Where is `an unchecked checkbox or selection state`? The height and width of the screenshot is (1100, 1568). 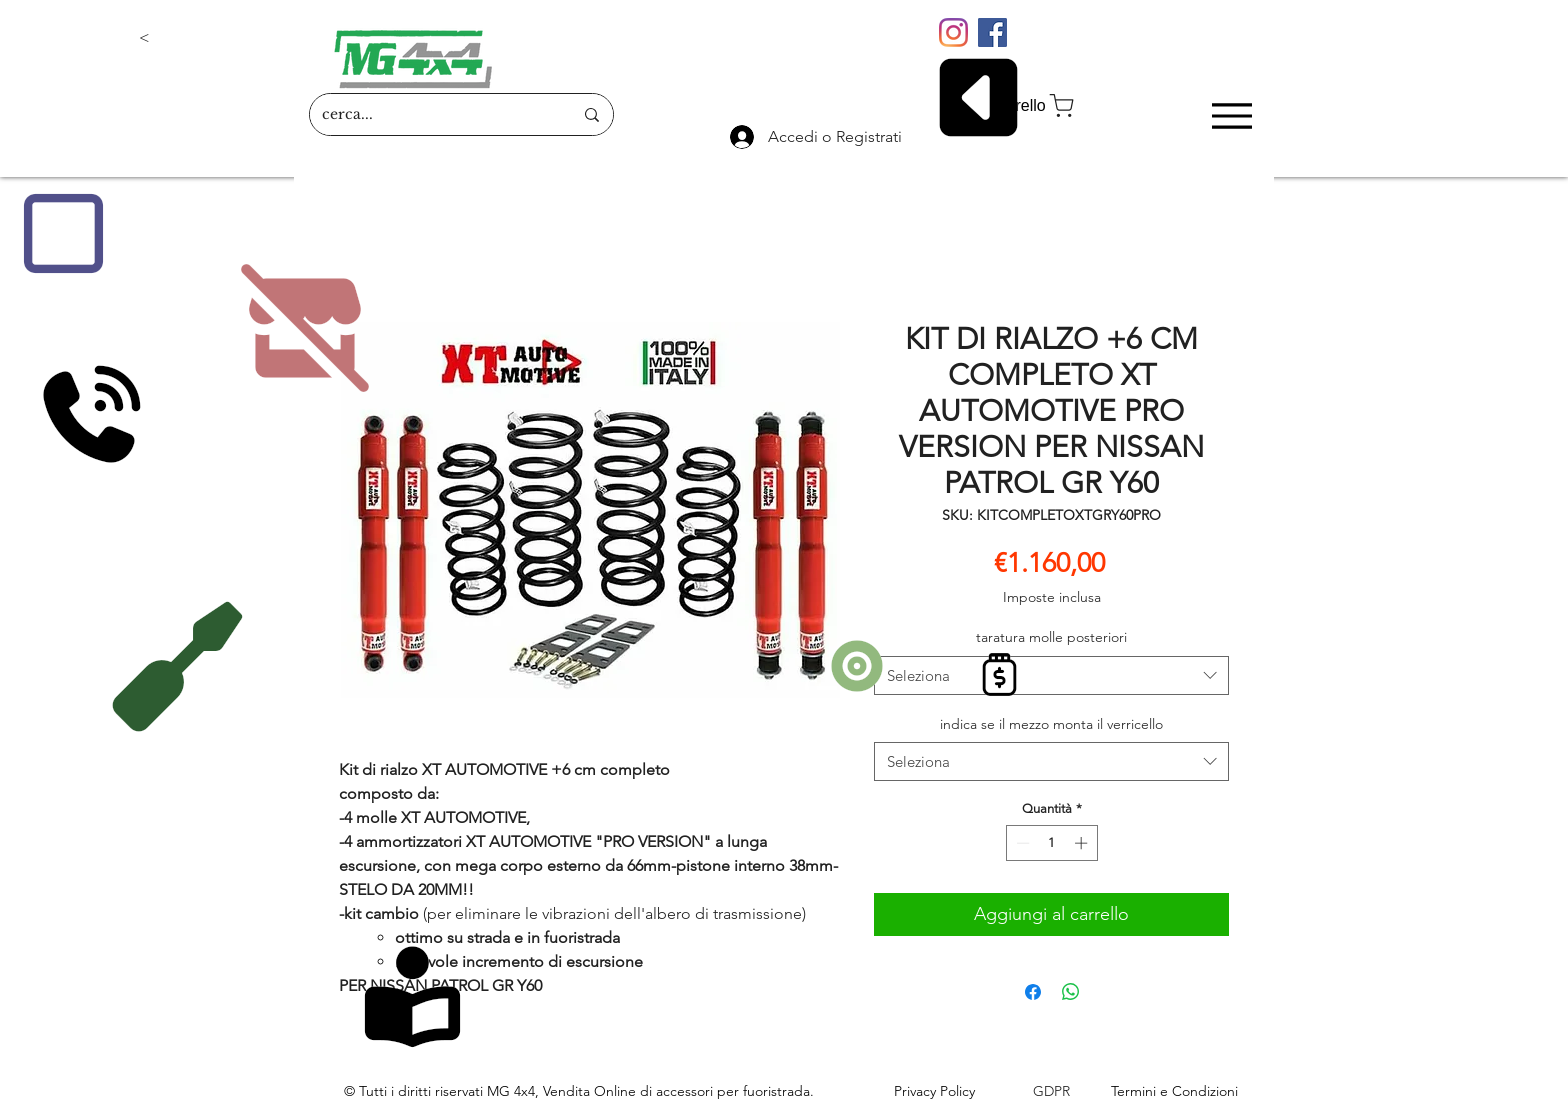
an unchecked checkbox or selection state is located at coordinates (63, 233).